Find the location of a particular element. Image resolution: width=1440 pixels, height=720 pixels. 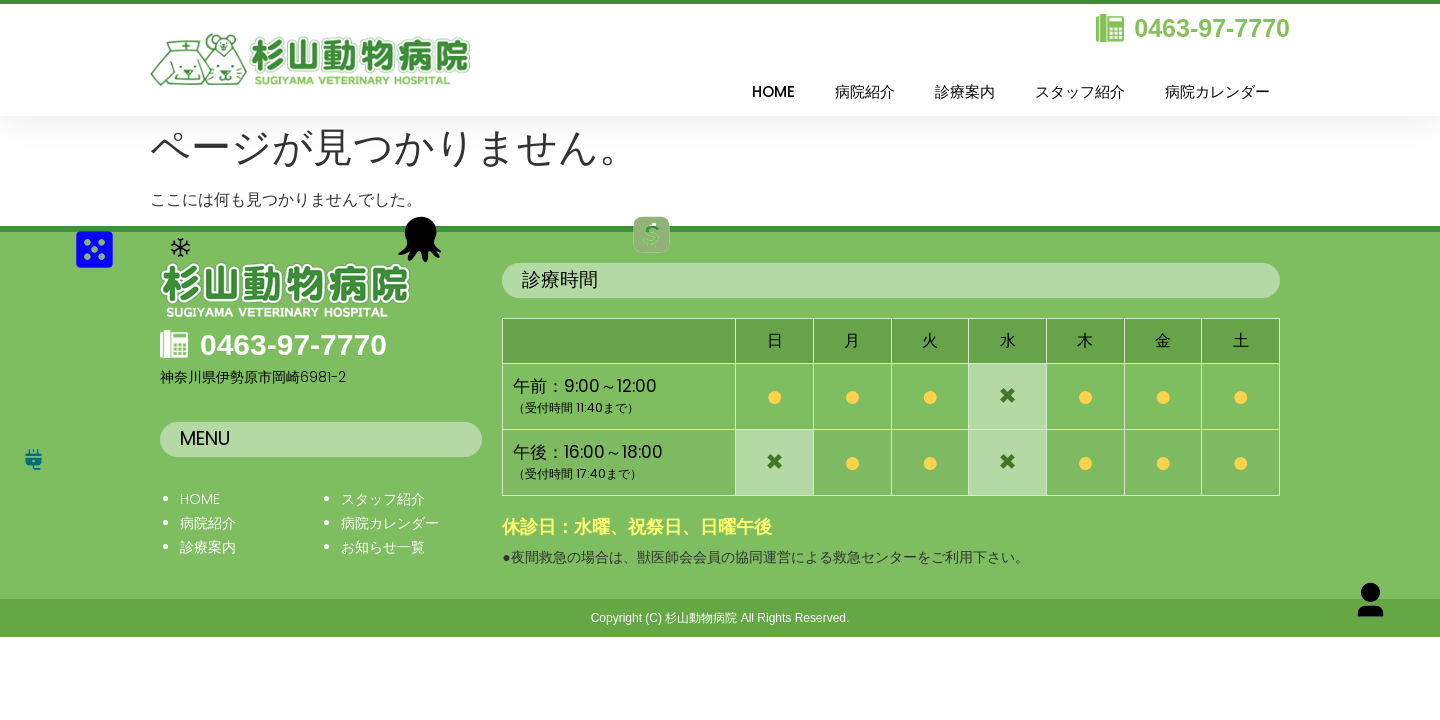

octopus deploy logo is located at coordinates (419, 239).